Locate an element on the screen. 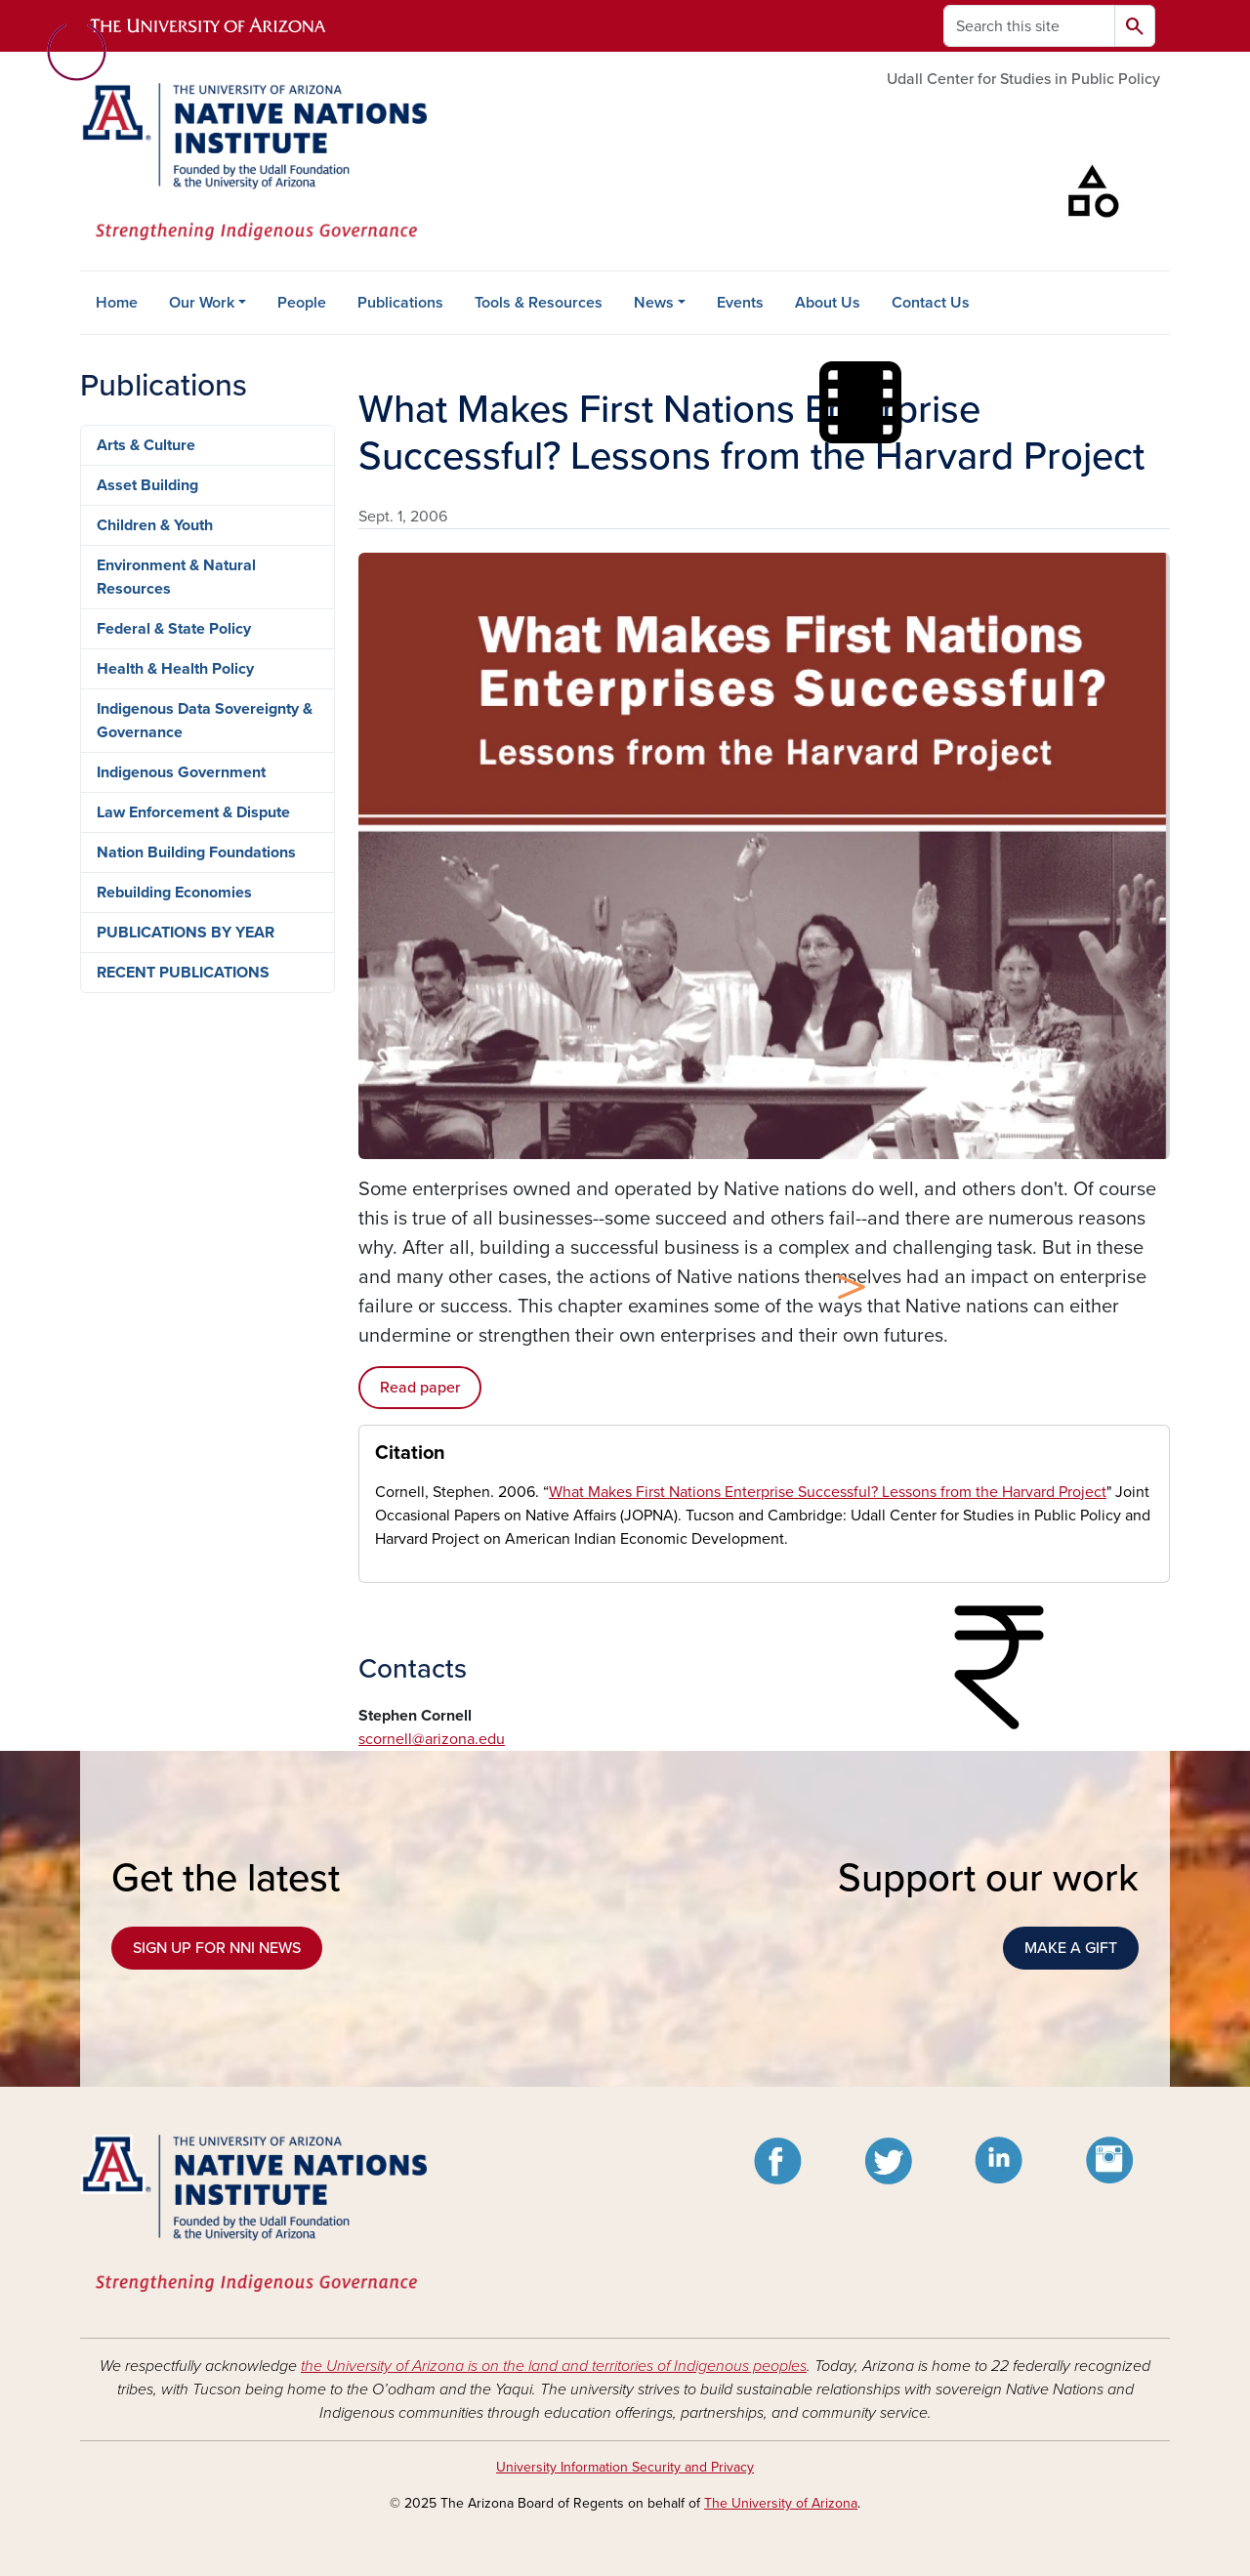 The height and width of the screenshot is (2576, 1250). view prices in Indian rupees is located at coordinates (994, 1665).